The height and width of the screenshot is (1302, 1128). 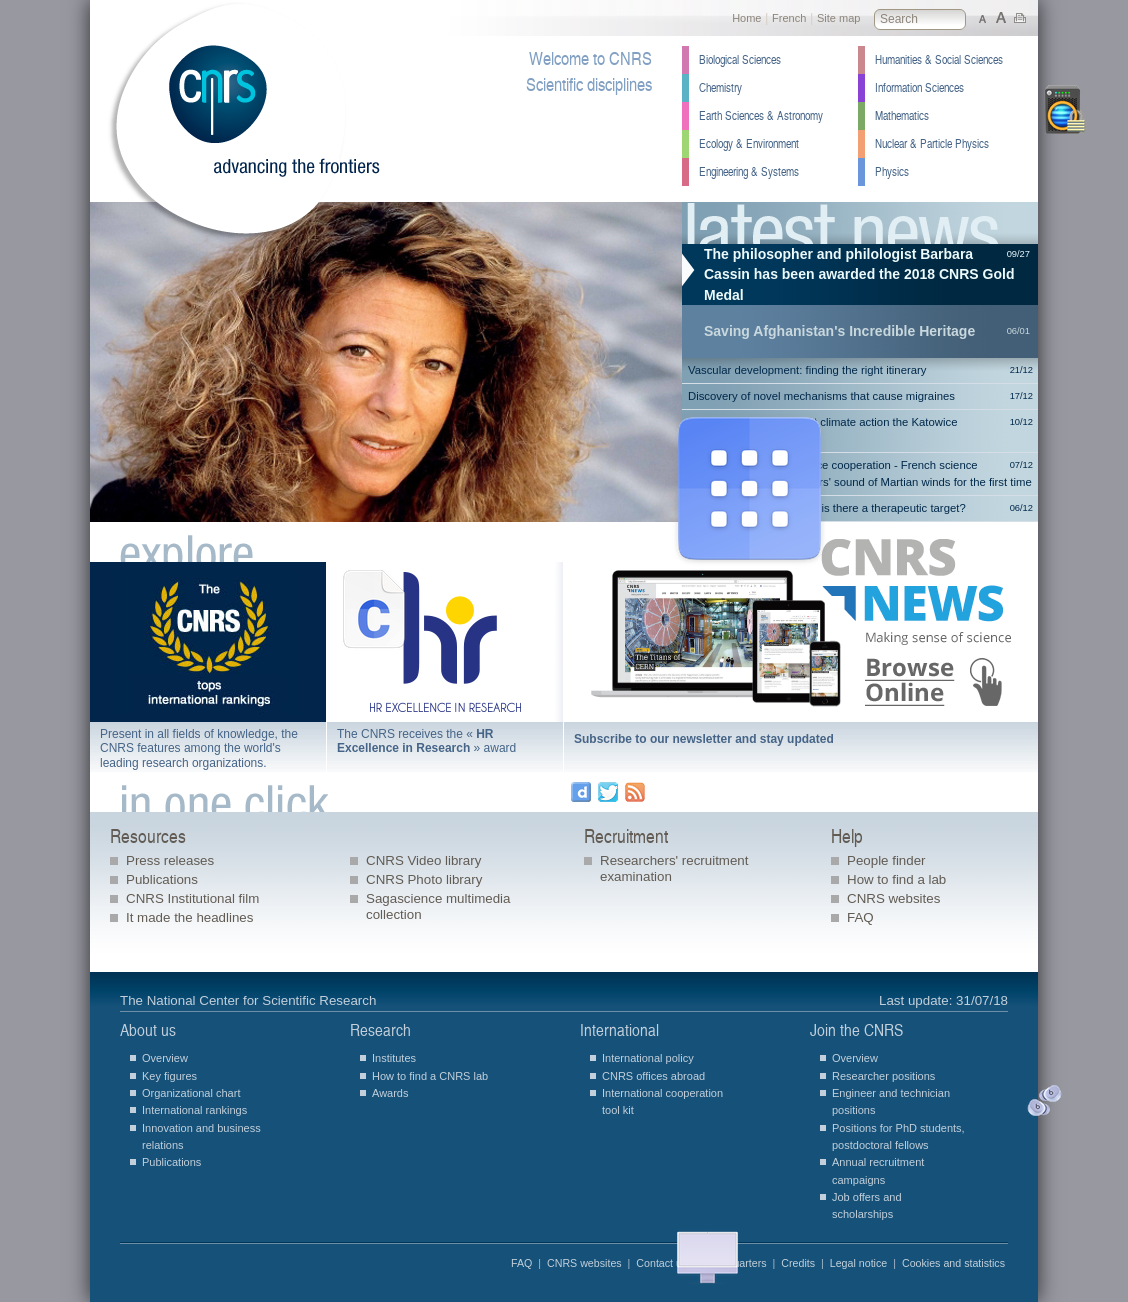 What do you see at coordinates (1044, 1100) in the screenshot?
I see `connect Beats earbuds via bluetooth` at bounding box center [1044, 1100].